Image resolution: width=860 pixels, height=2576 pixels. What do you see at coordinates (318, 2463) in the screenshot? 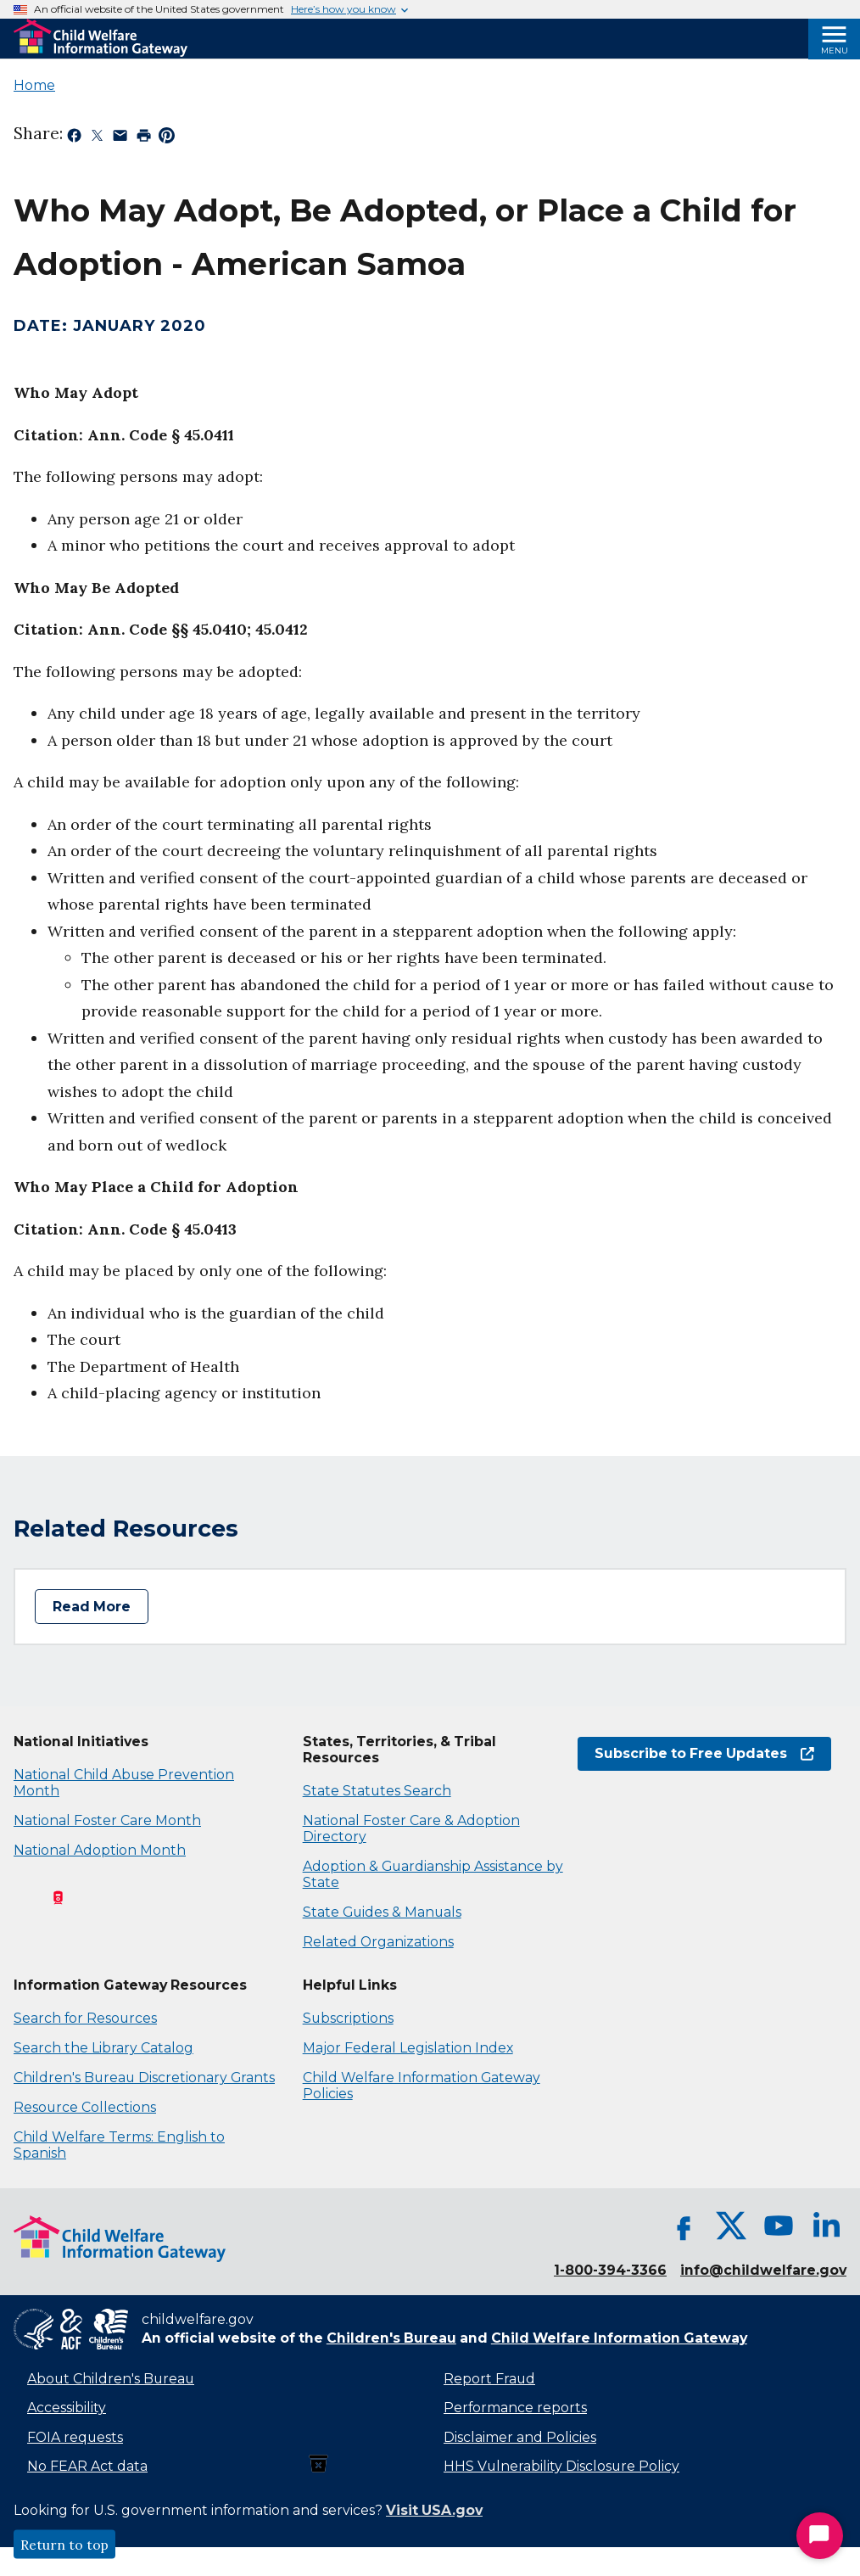
I see `delete selected item` at bounding box center [318, 2463].